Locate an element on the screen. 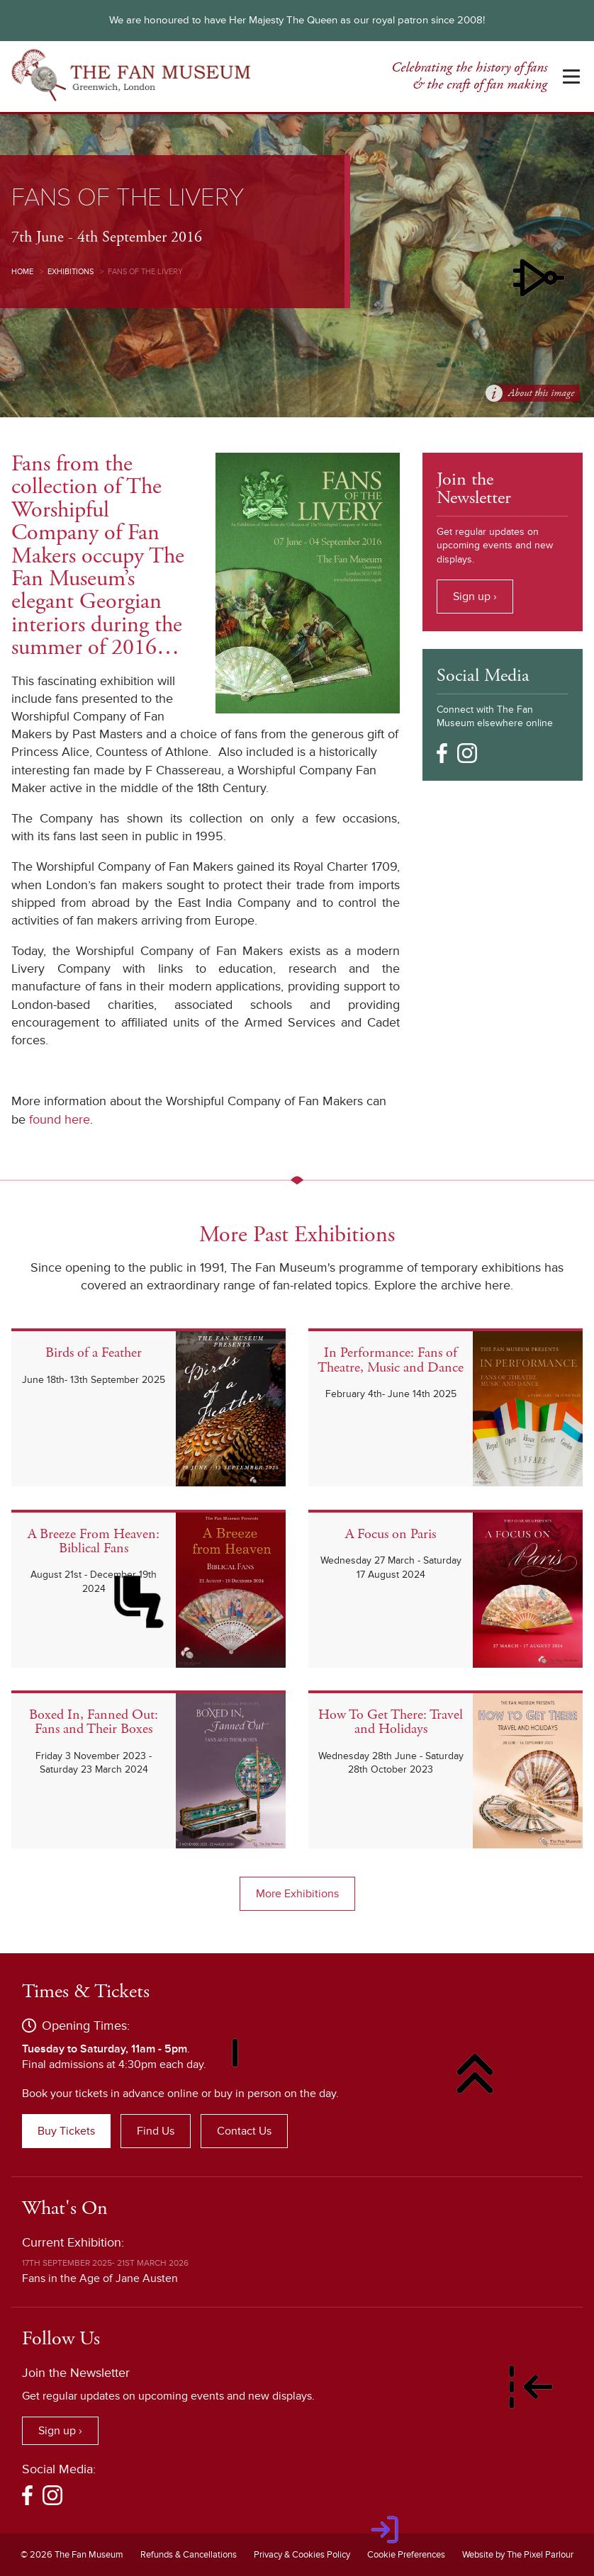 This screenshot has width=594, height=2576. sign in to your account is located at coordinates (384, 2529).